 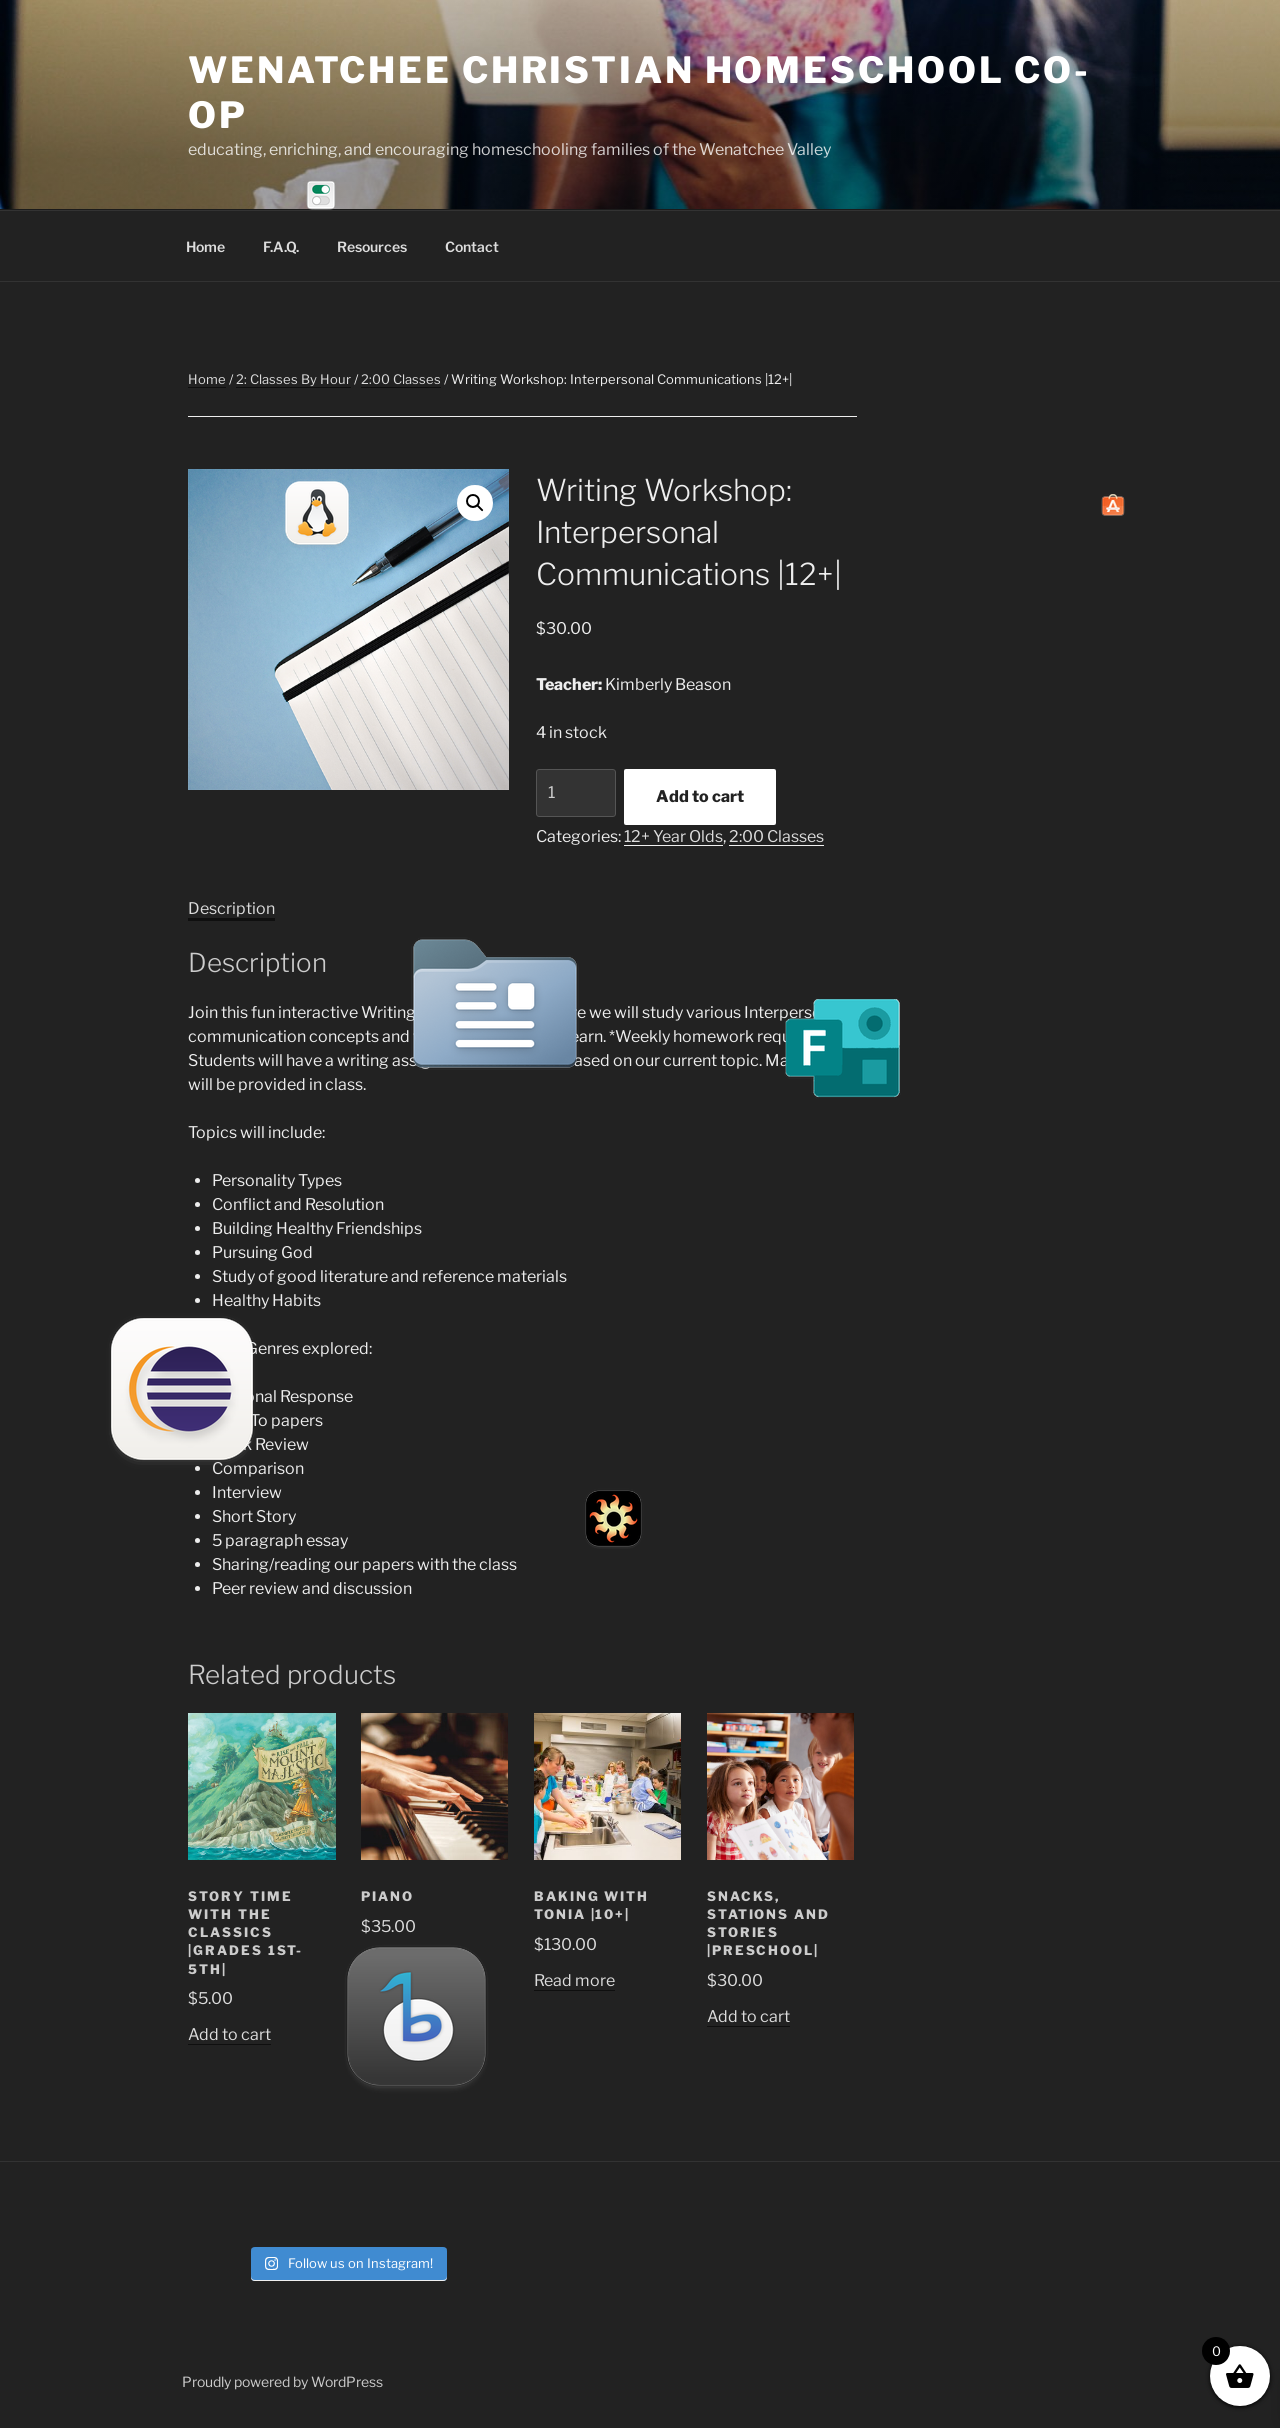 What do you see at coordinates (416, 2016) in the screenshot?
I see `open banshee media player` at bounding box center [416, 2016].